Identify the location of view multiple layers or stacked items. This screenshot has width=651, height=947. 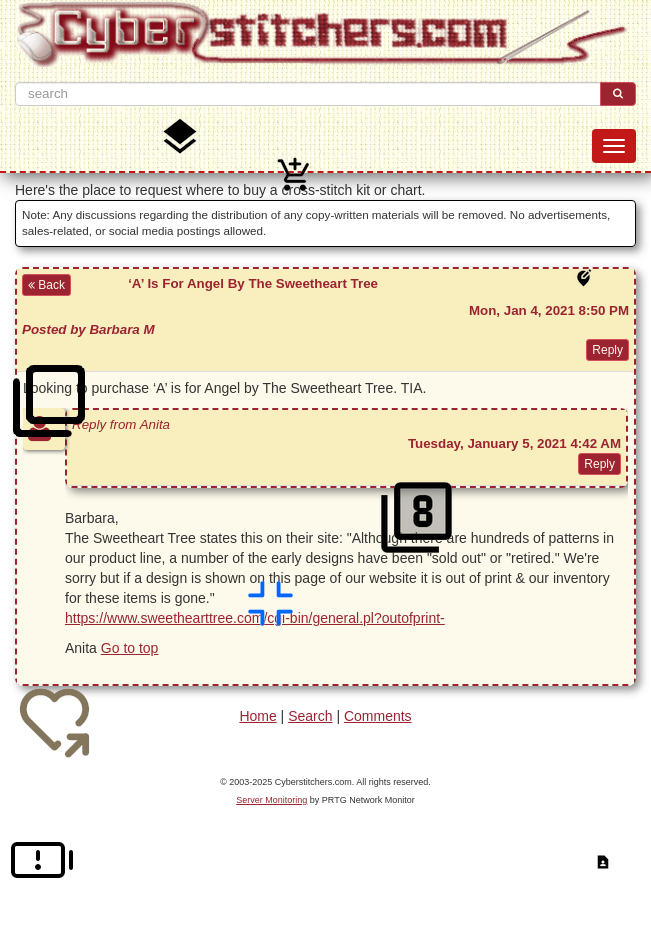
(49, 401).